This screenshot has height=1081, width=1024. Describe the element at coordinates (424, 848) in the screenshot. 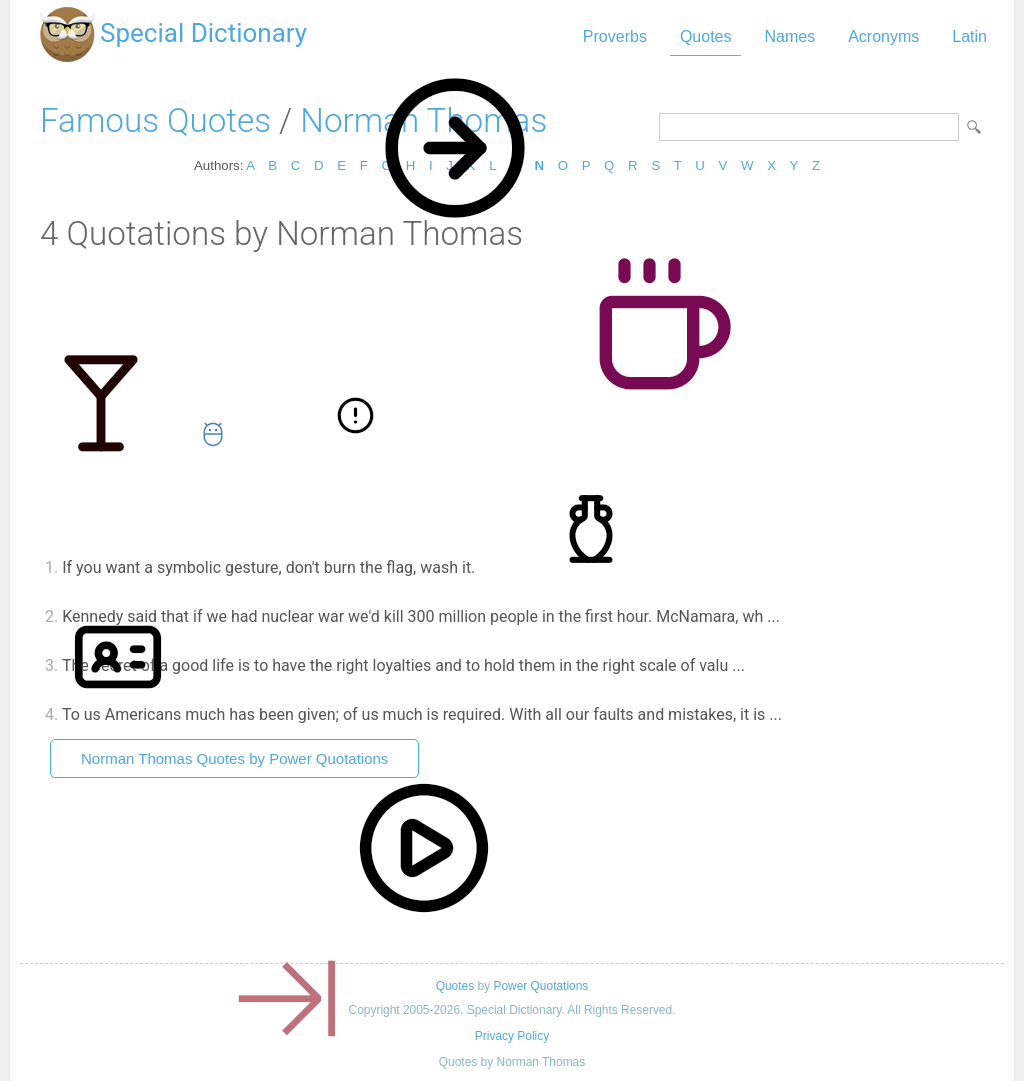

I see `play media or video content` at that location.